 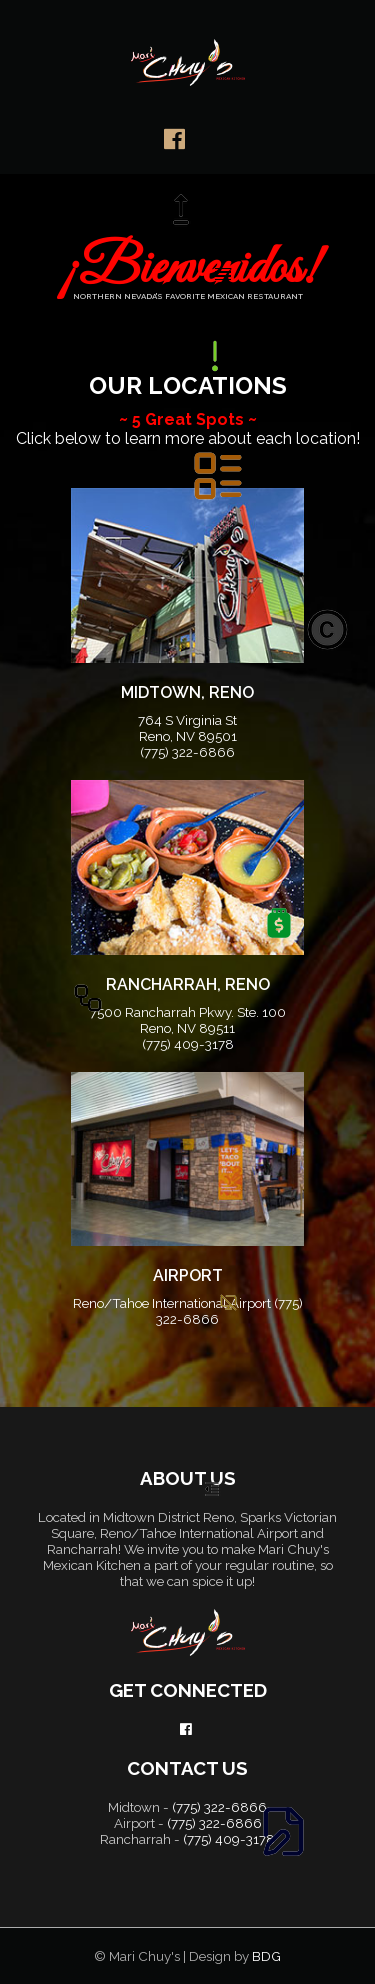 What do you see at coordinates (218, 476) in the screenshot?
I see `switch to list view` at bounding box center [218, 476].